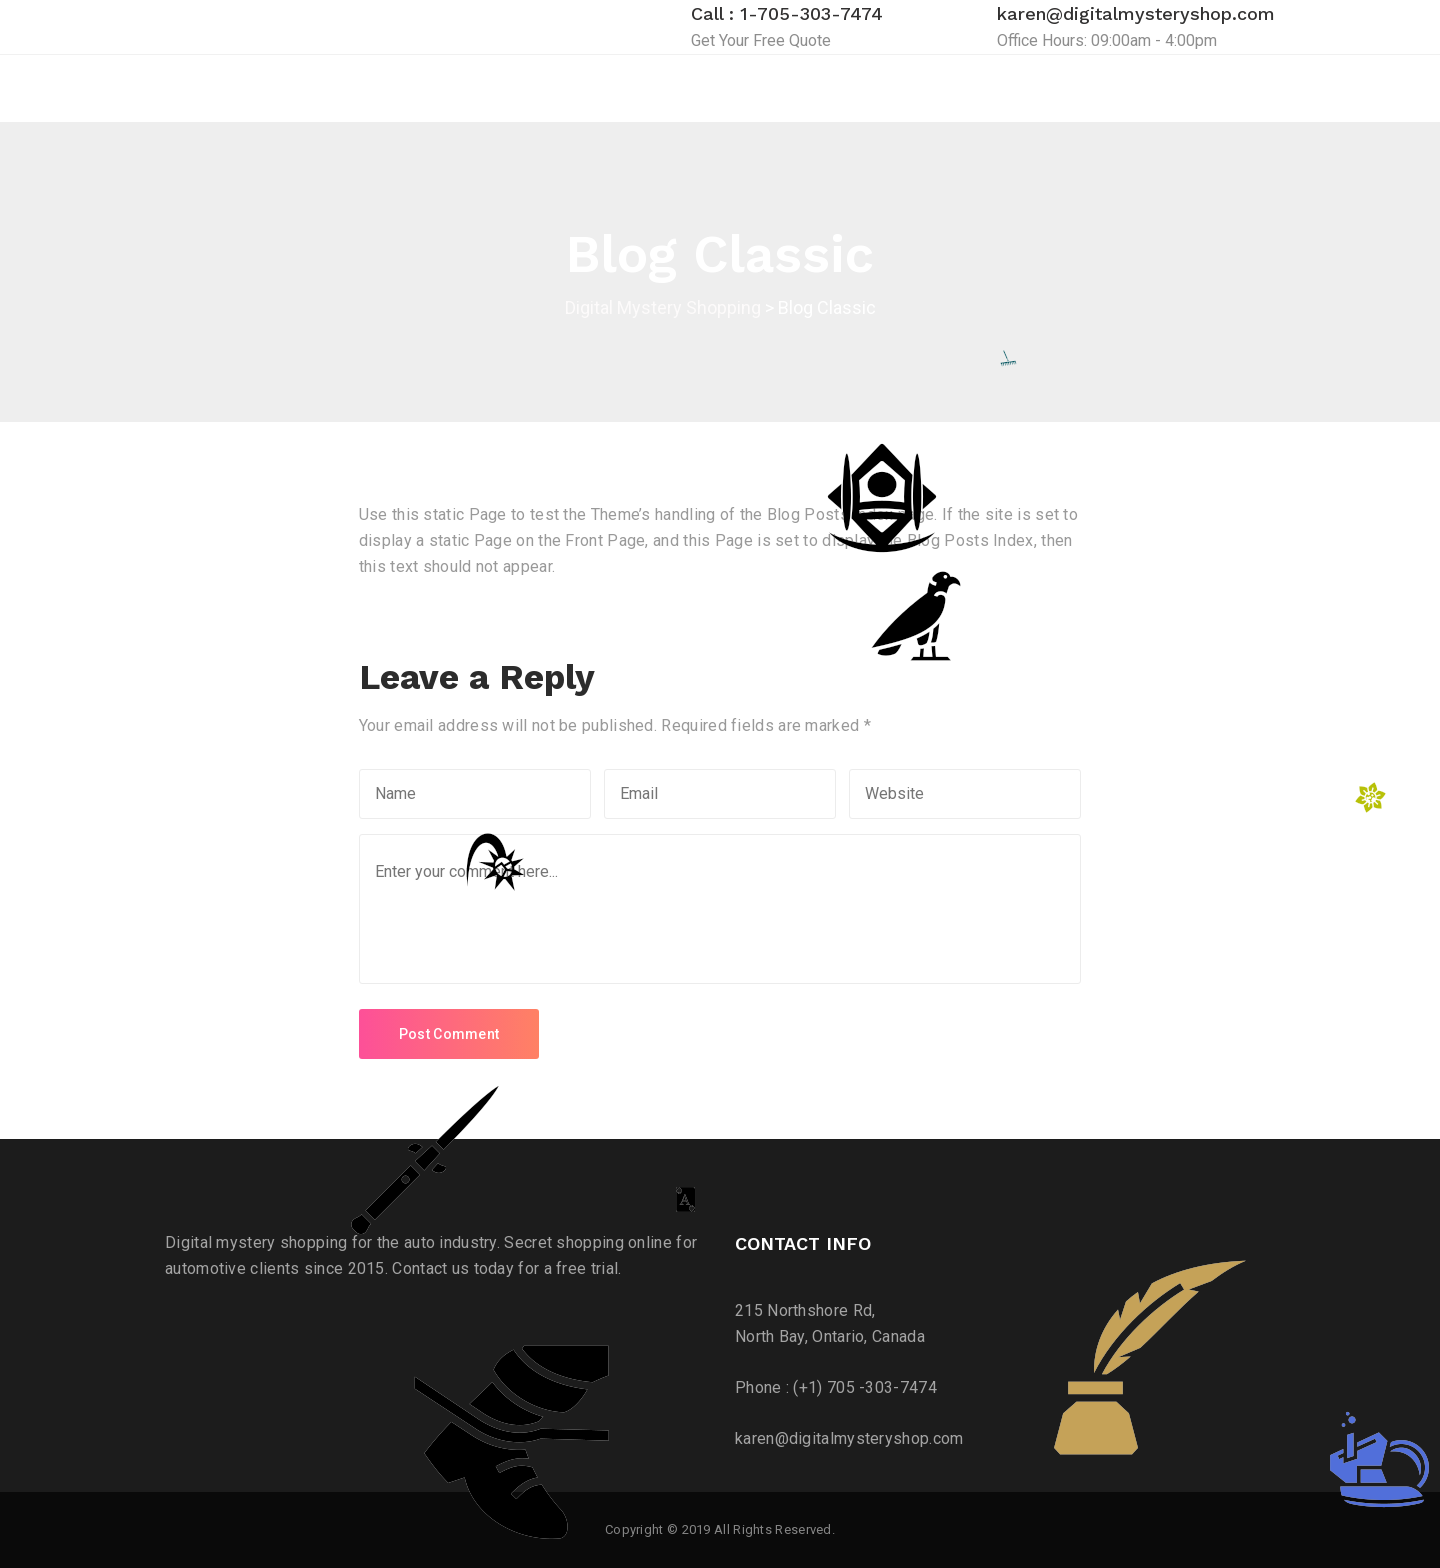  I want to click on decorative game emblem or faction symbol, so click(882, 498).